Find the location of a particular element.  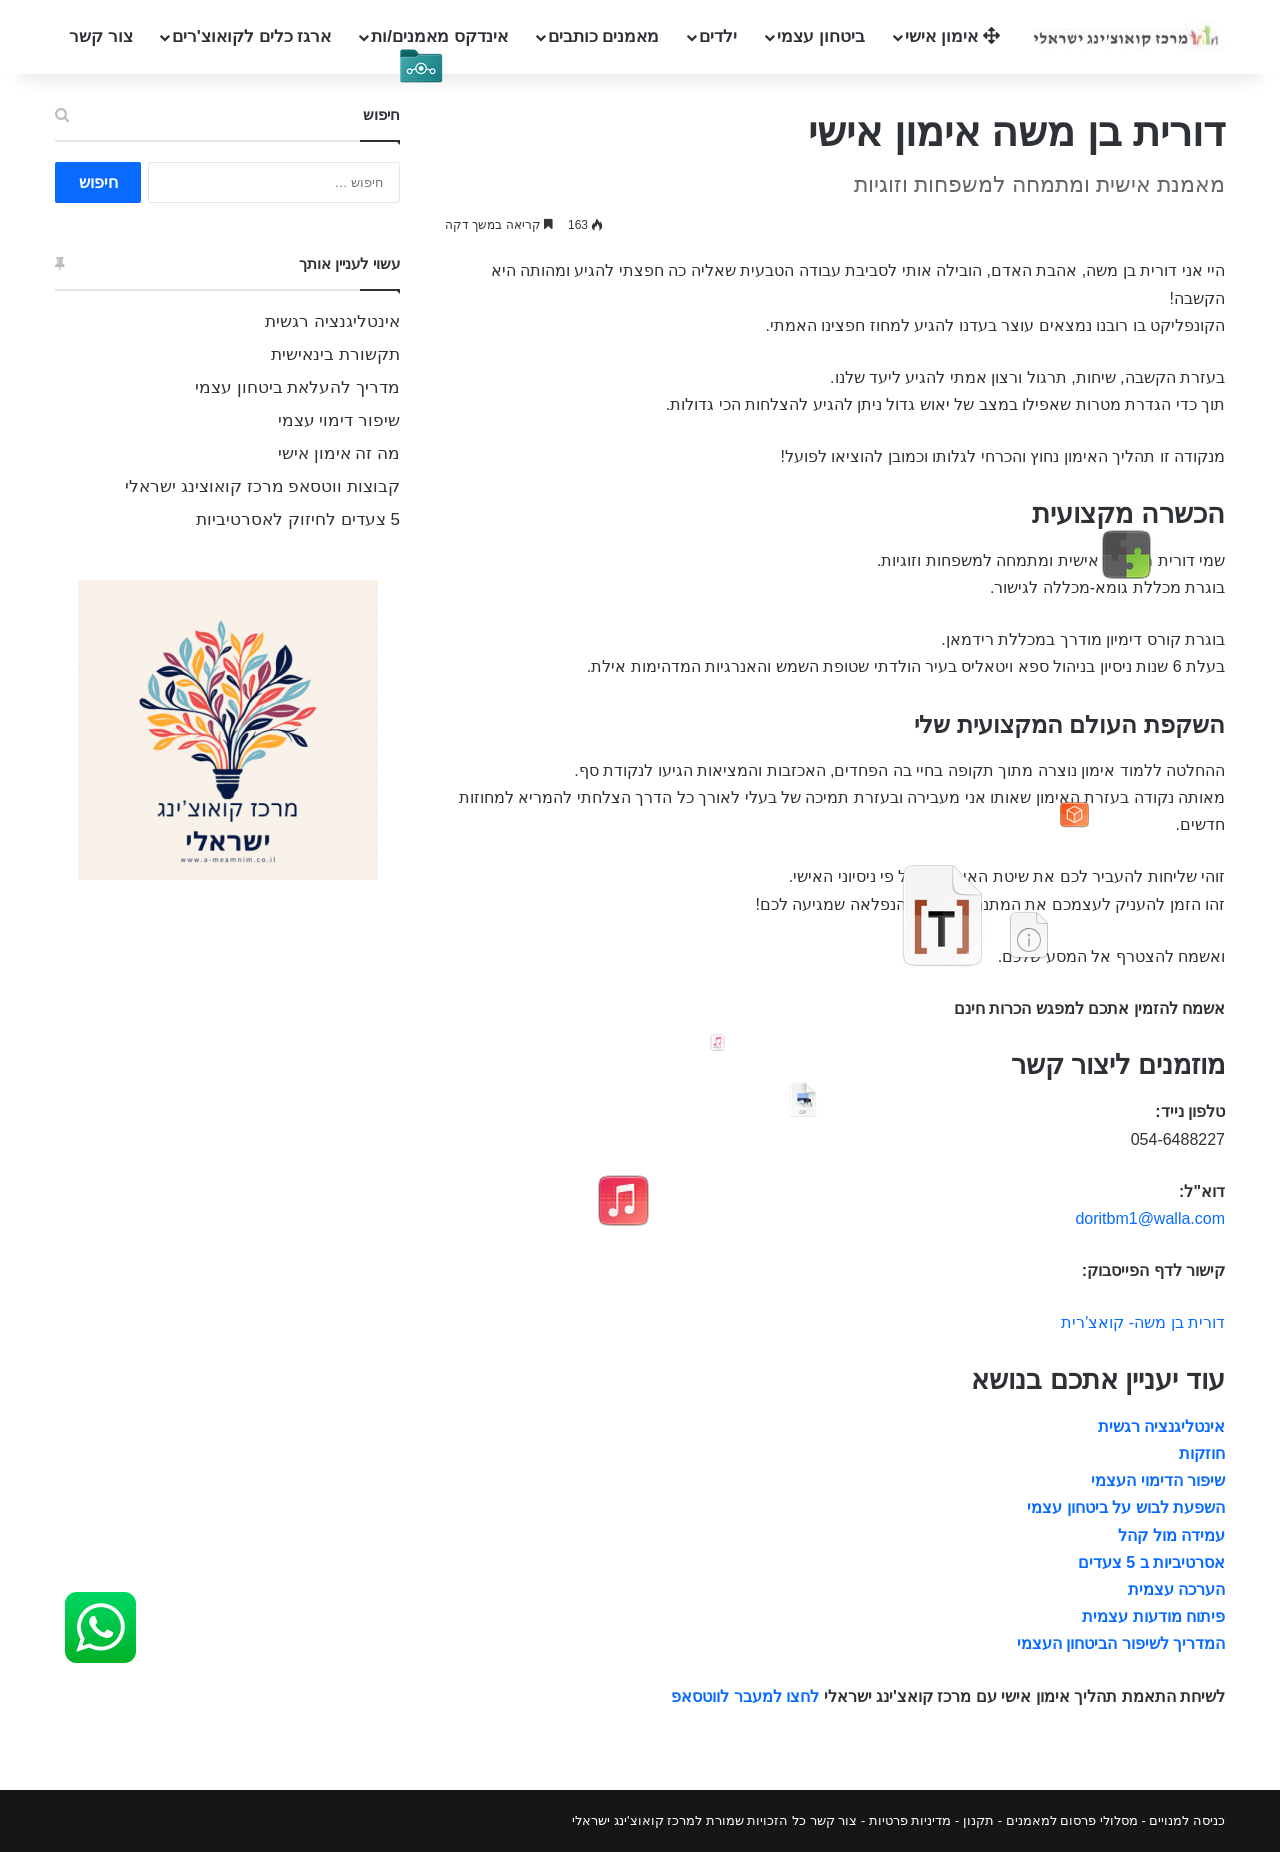

open LineageOS system folder is located at coordinates (421, 67).